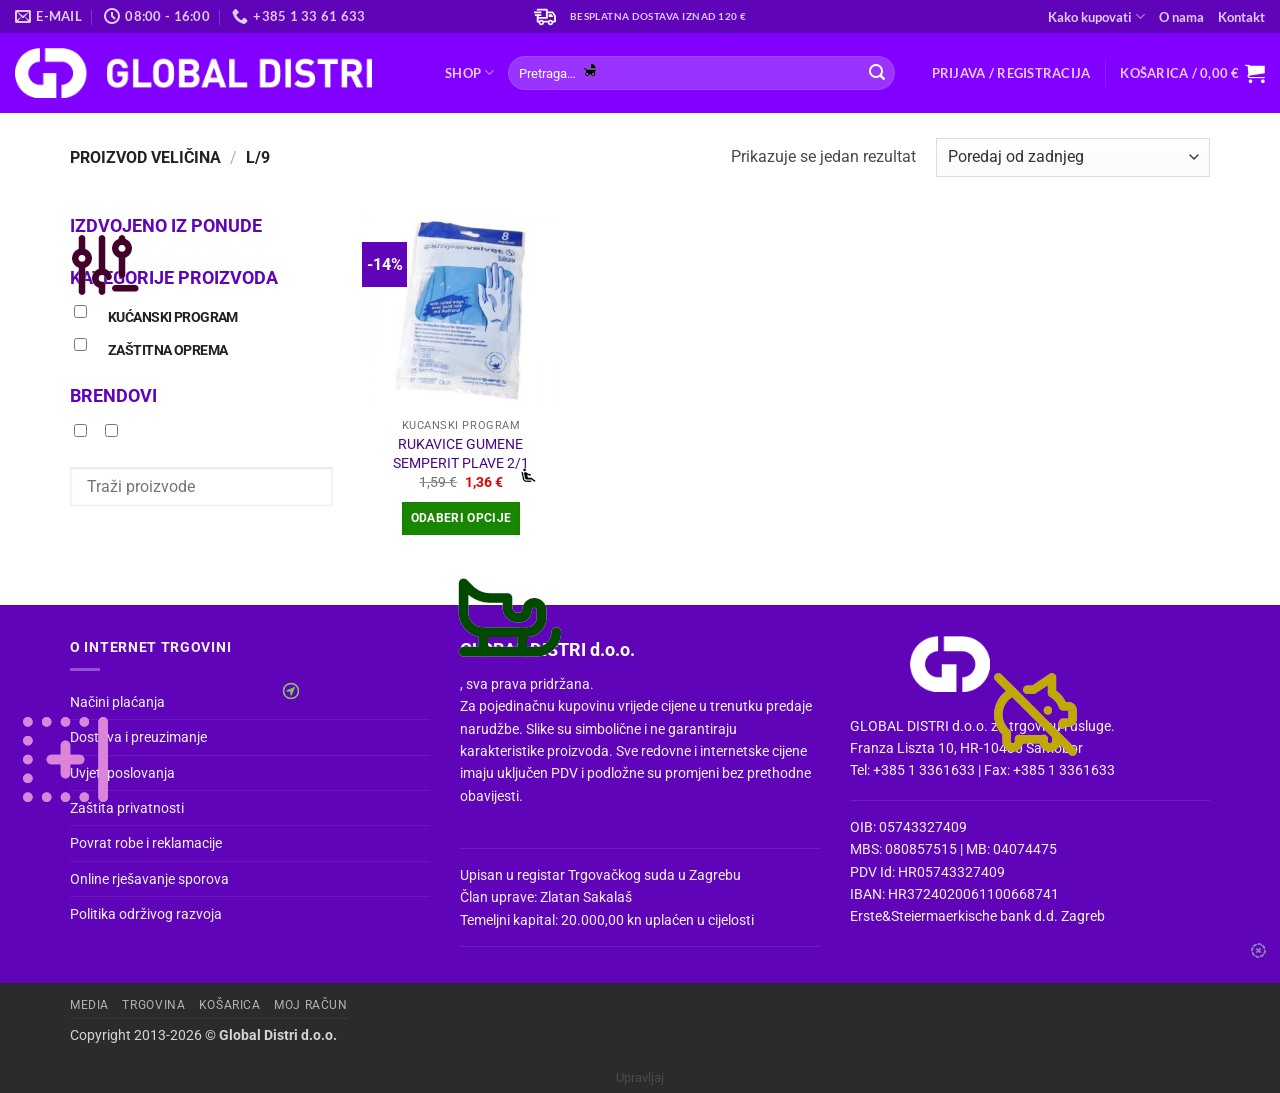  What do you see at coordinates (1258, 950) in the screenshot?
I see `cancel a pending or in-progress action` at bounding box center [1258, 950].